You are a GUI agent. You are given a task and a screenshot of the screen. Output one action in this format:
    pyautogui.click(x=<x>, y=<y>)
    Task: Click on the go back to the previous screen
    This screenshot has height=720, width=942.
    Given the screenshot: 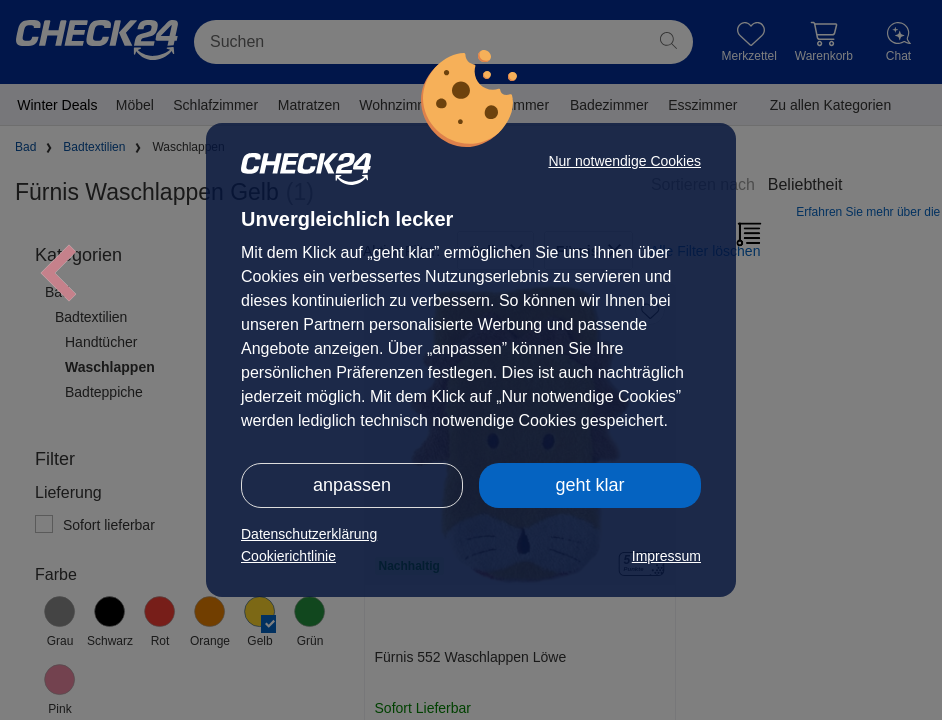 What is the action you would take?
    pyautogui.click(x=59, y=273)
    